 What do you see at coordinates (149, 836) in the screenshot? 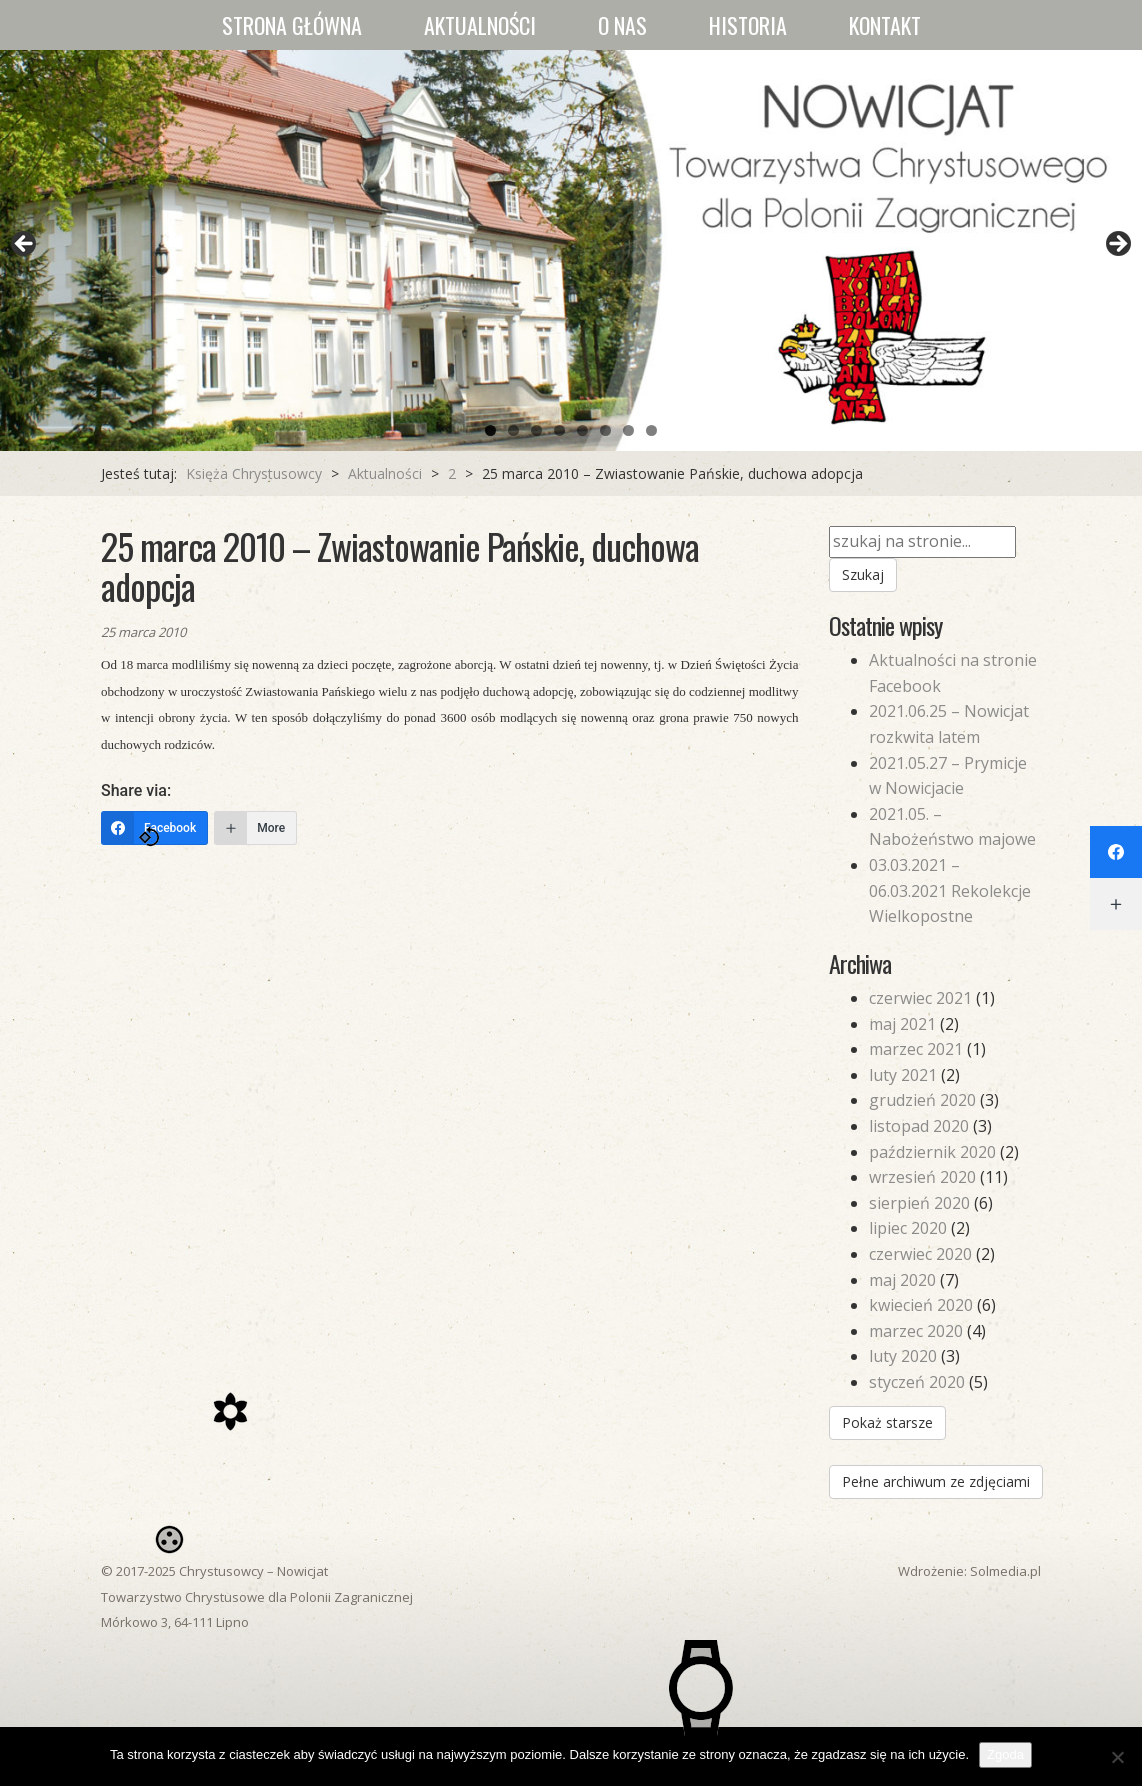
I see `rotate image 90 degrees counterclockwise` at bounding box center [149, 836].